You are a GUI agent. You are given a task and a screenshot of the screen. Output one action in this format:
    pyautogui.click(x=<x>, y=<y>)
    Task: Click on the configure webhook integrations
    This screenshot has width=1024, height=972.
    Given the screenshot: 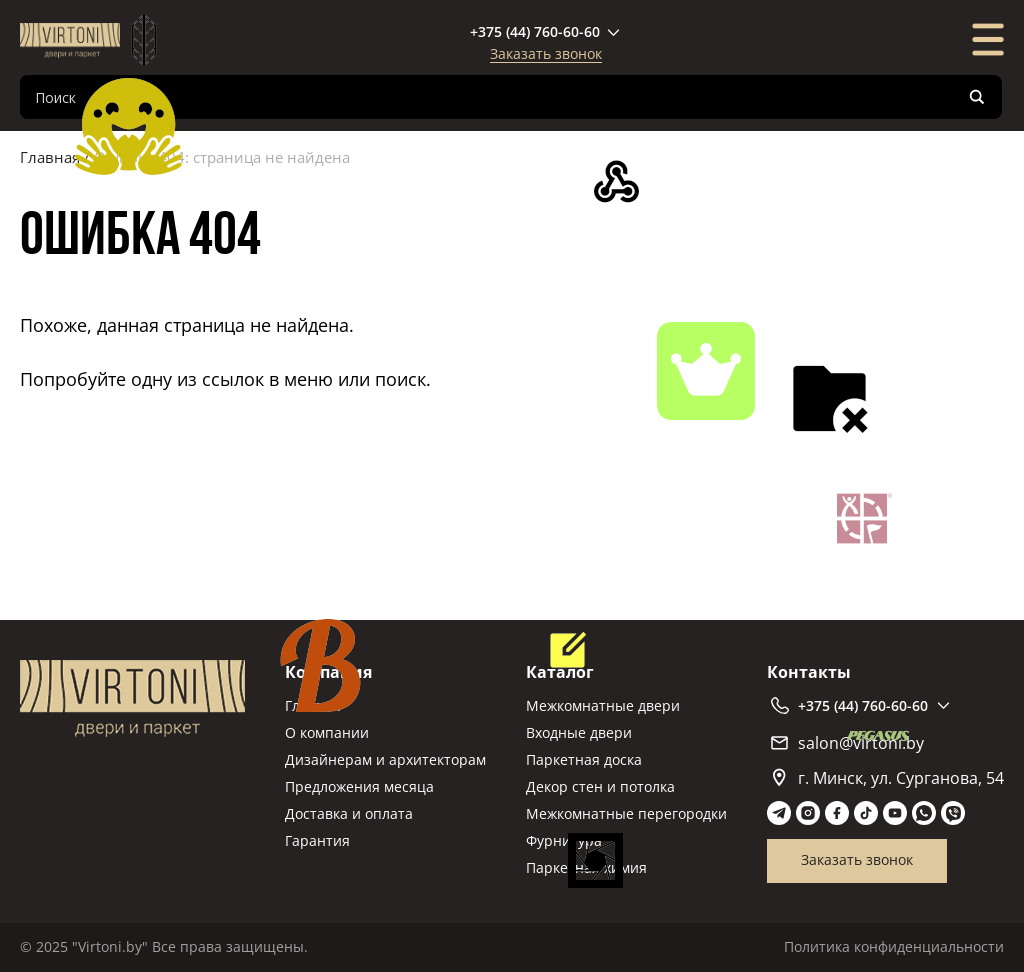 What is the action you would take?
    pyautogui.click(x=616, y=182)
    